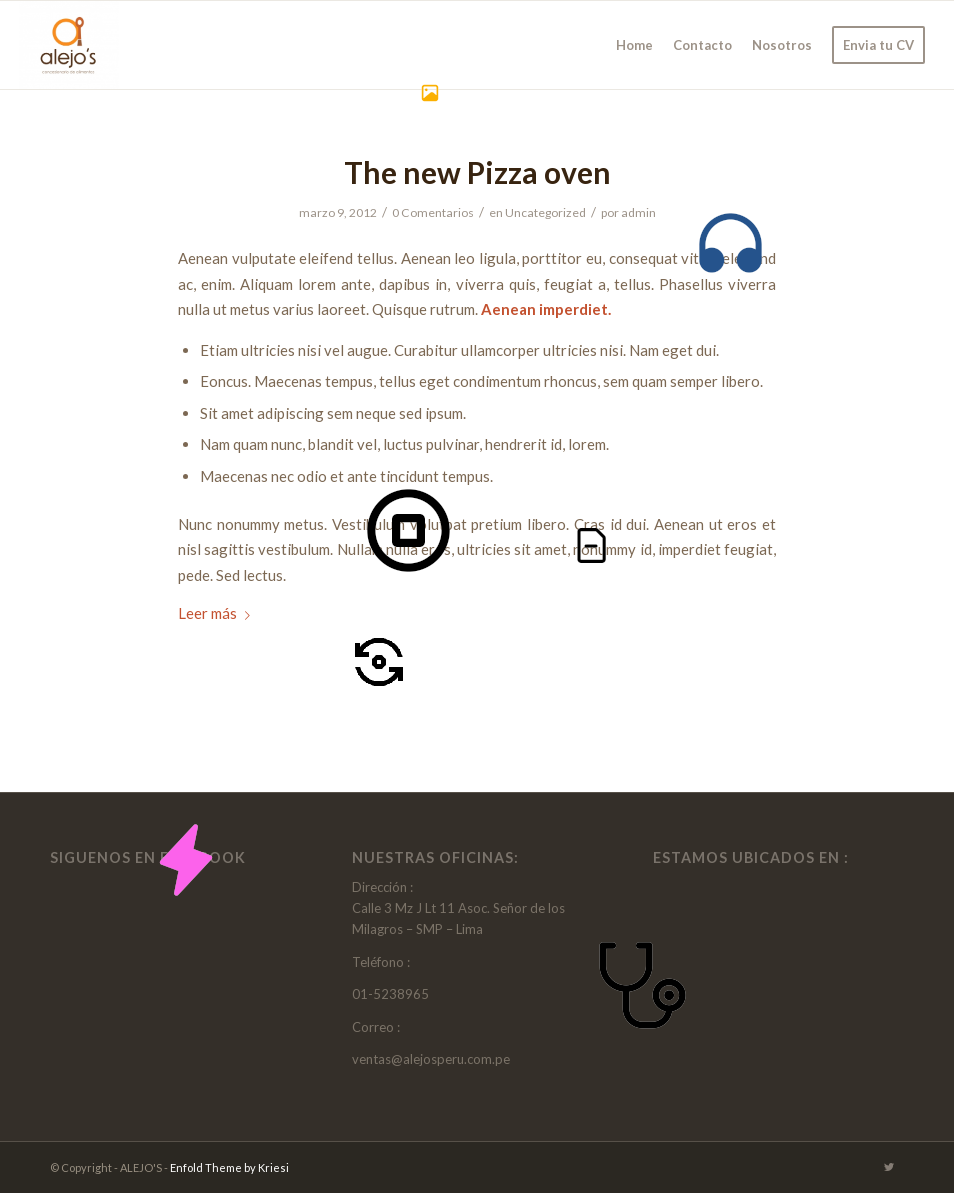 This screenshot has width=954, height=1193. I want to click on access health or medical features, so click(636, 982).